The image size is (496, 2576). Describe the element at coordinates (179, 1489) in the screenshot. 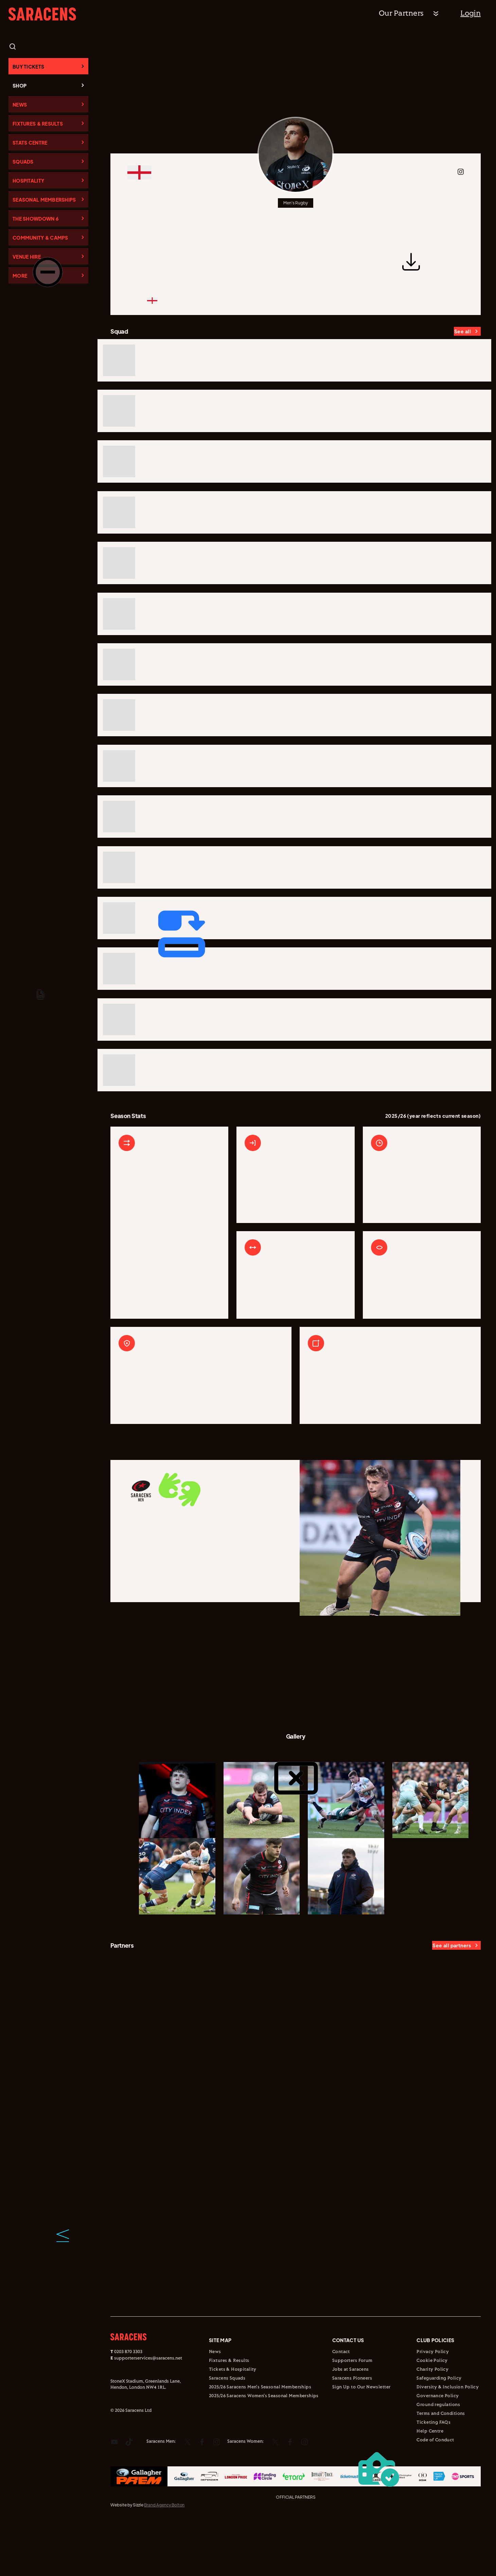

I see `request ASL interpretation services` at that location.